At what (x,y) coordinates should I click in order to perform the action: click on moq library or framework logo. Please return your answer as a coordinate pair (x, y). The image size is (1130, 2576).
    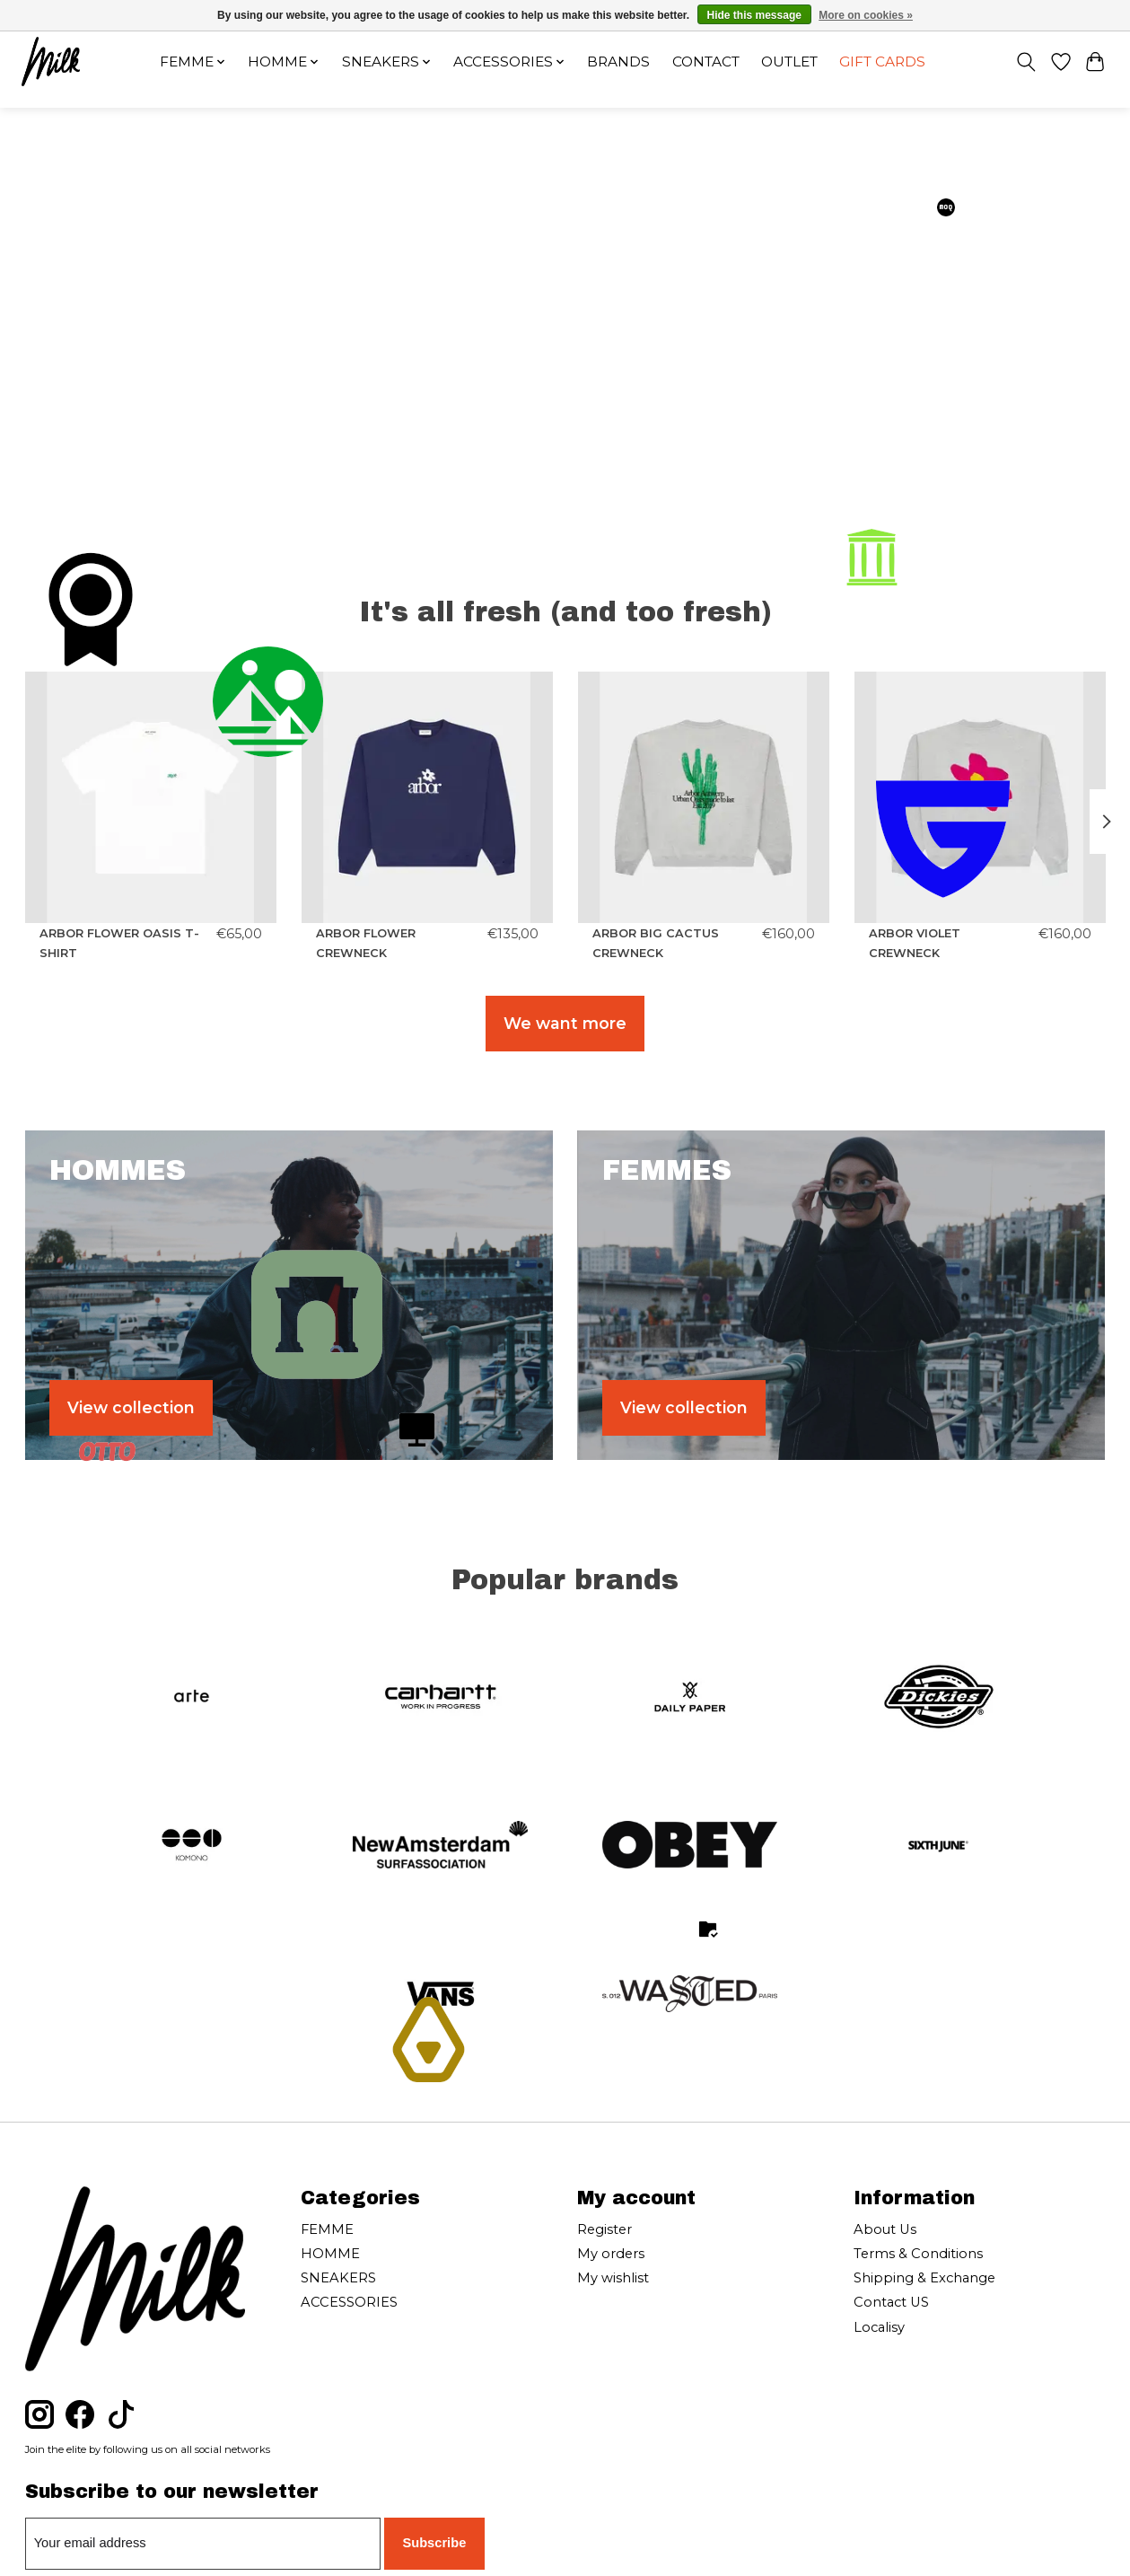
    Looking at the image, I should click on (946, 207).